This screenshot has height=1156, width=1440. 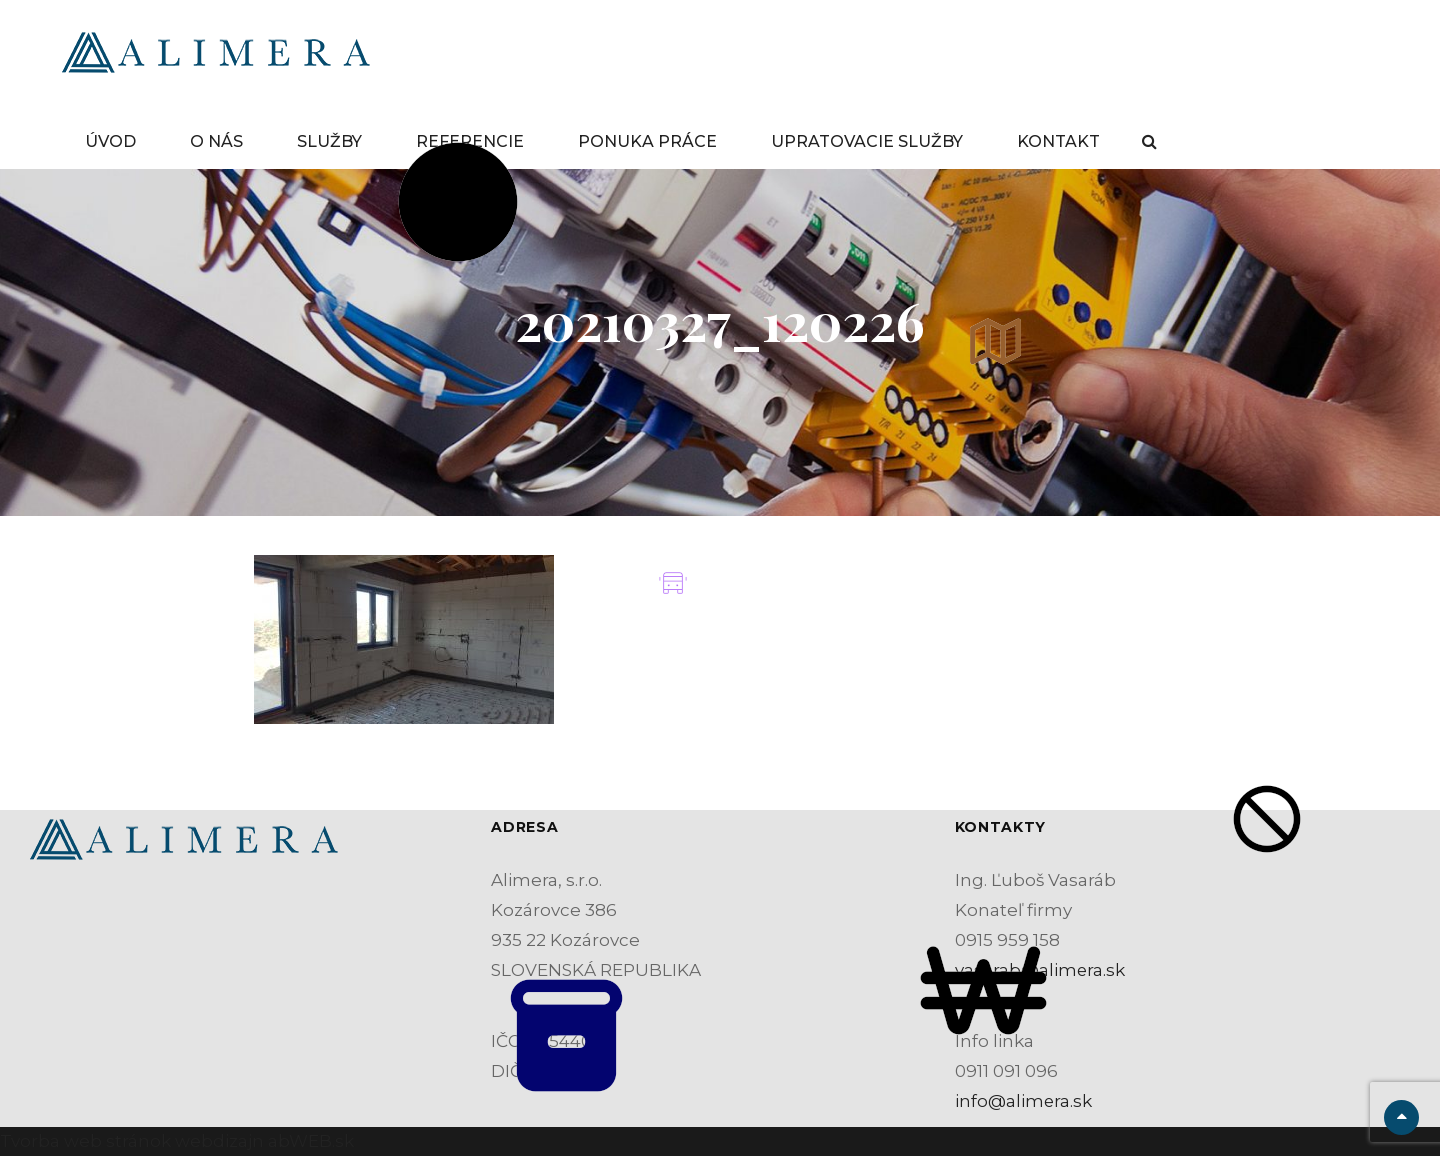 What do you see at coordinates (1267, 819) in the screenshot?
I see `indicates blocked or prohibited content` at bounding box center [1267, 819].